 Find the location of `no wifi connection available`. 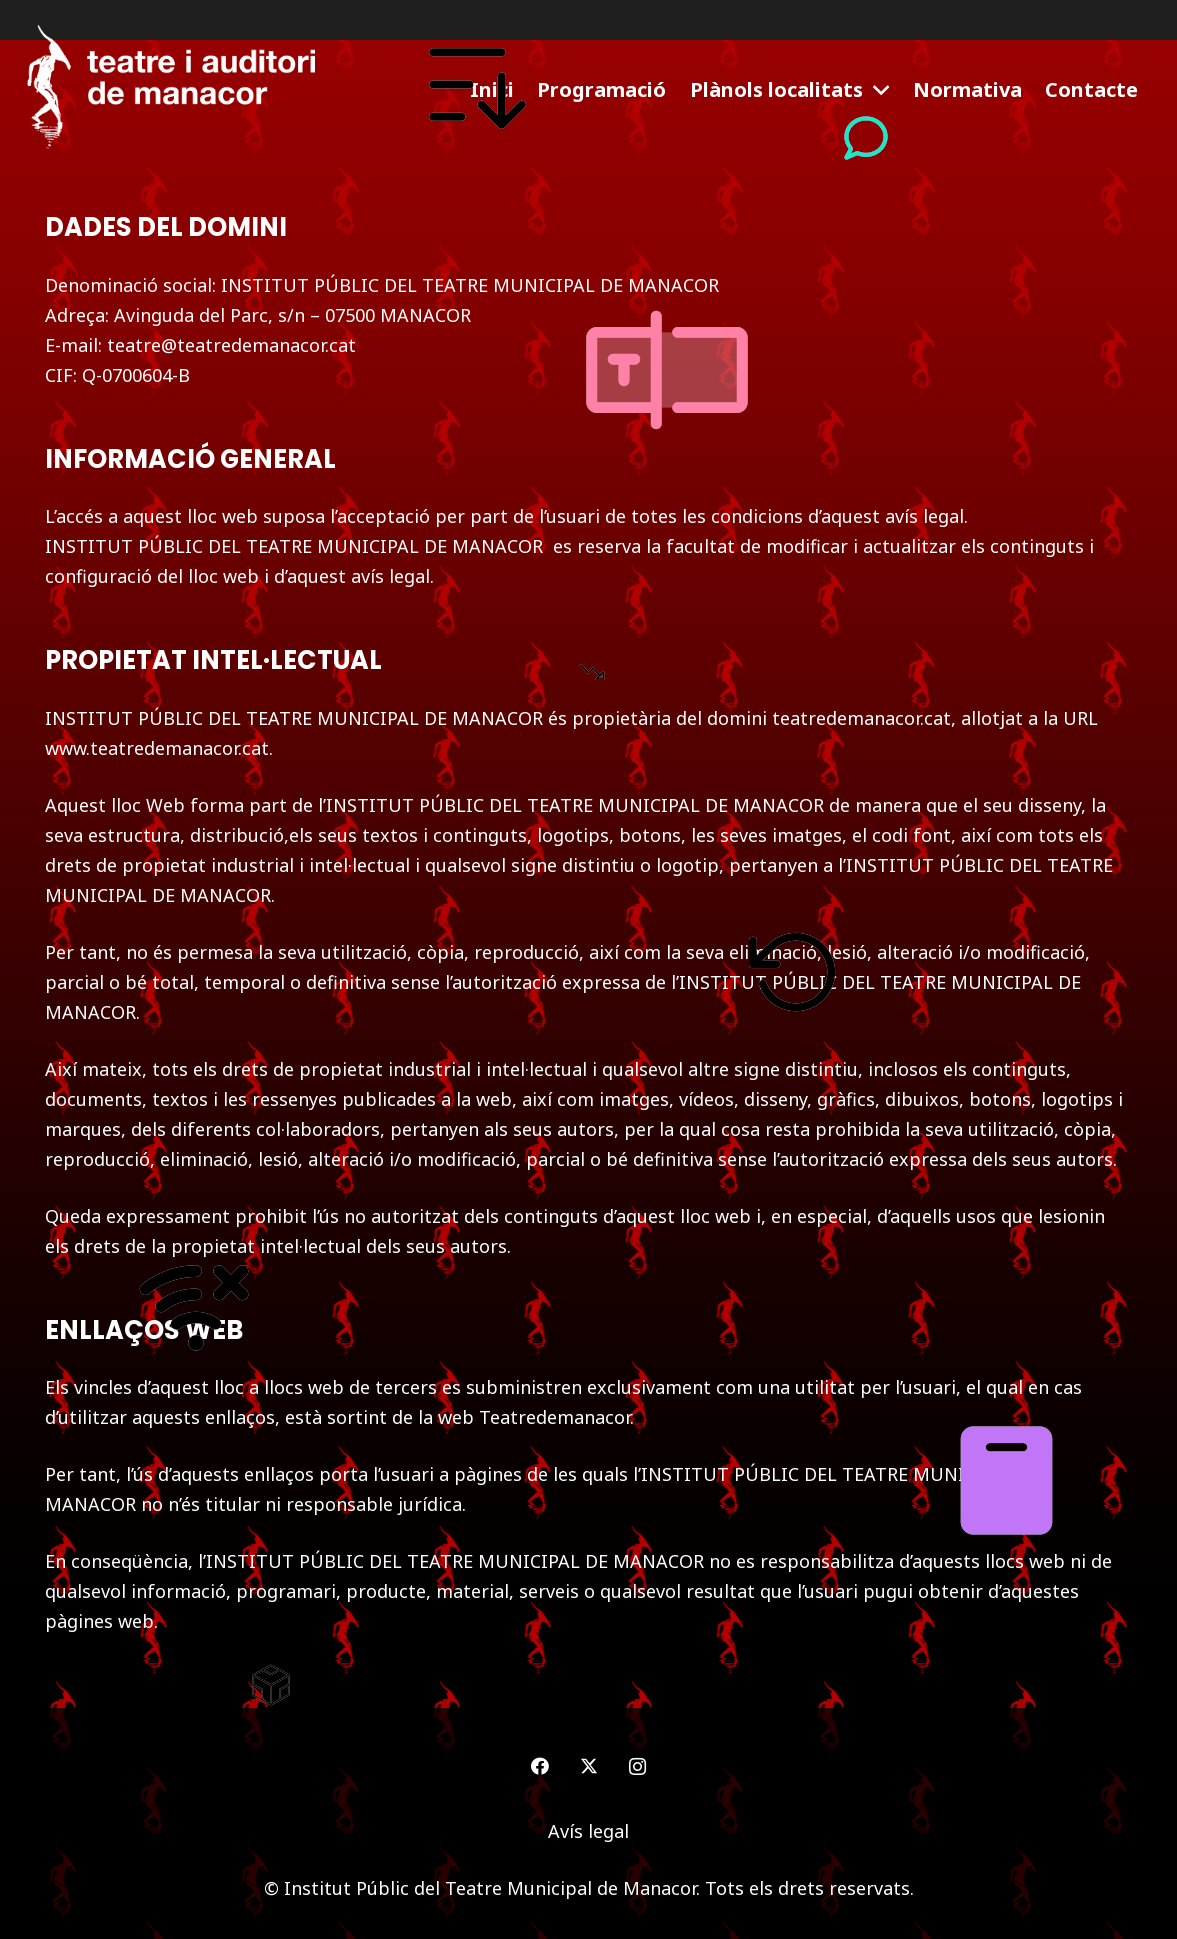

no wifi connection available is located at coordinates (196, 1306).